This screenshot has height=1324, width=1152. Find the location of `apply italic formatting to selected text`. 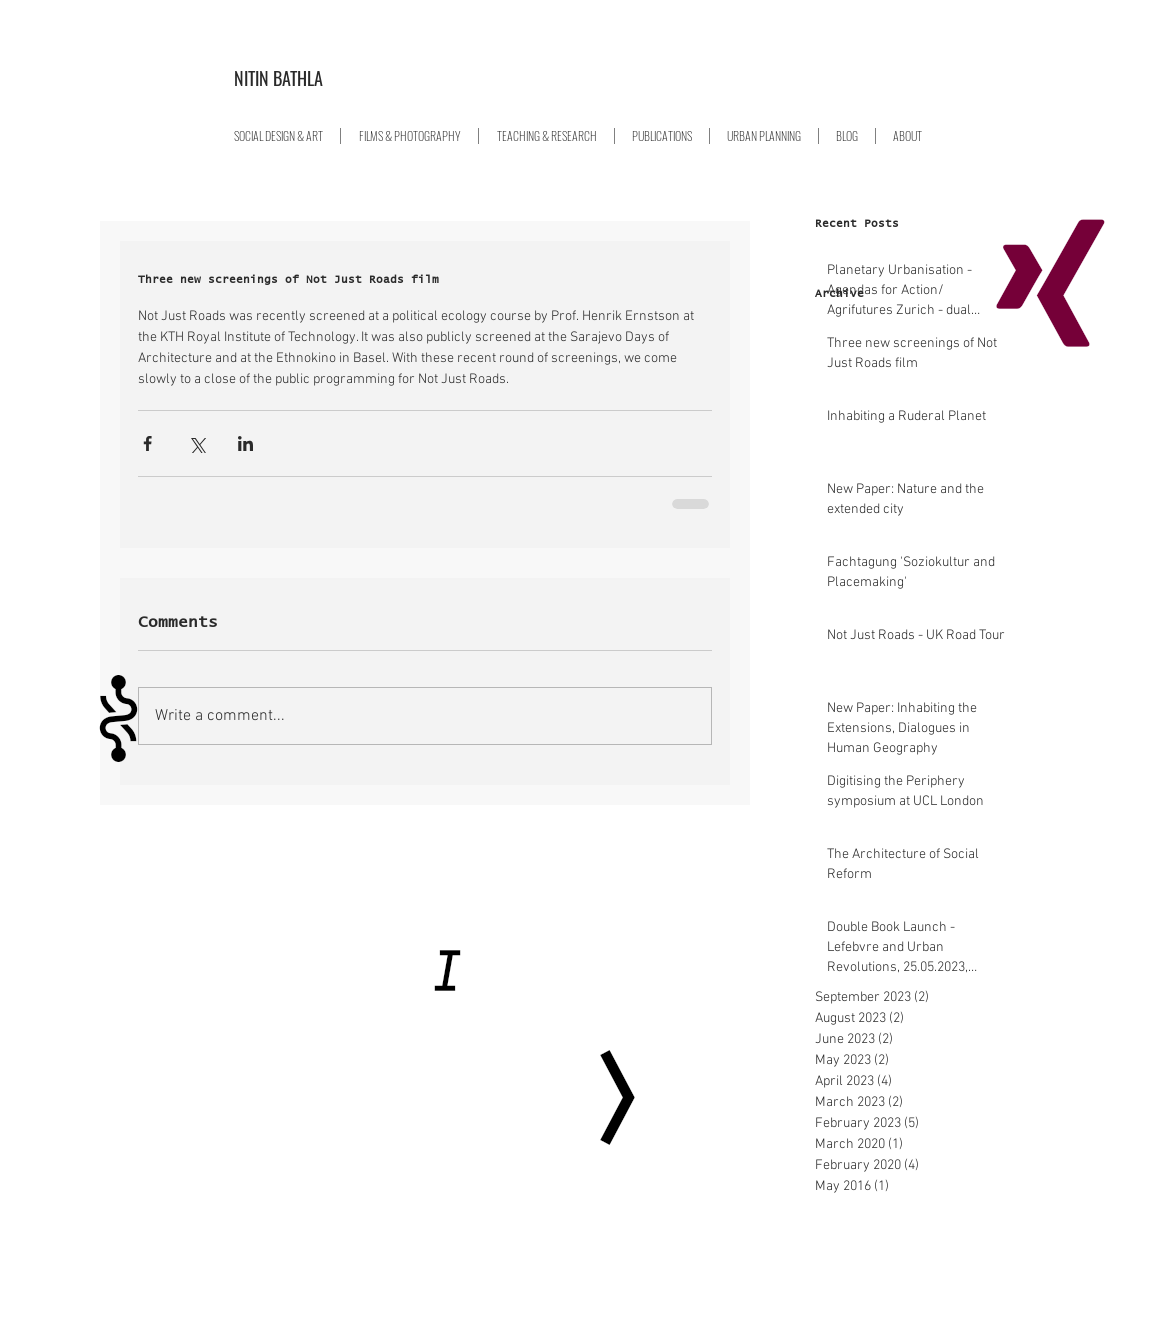

apply italic formatting to selected text is located at coordinates (447, 970).